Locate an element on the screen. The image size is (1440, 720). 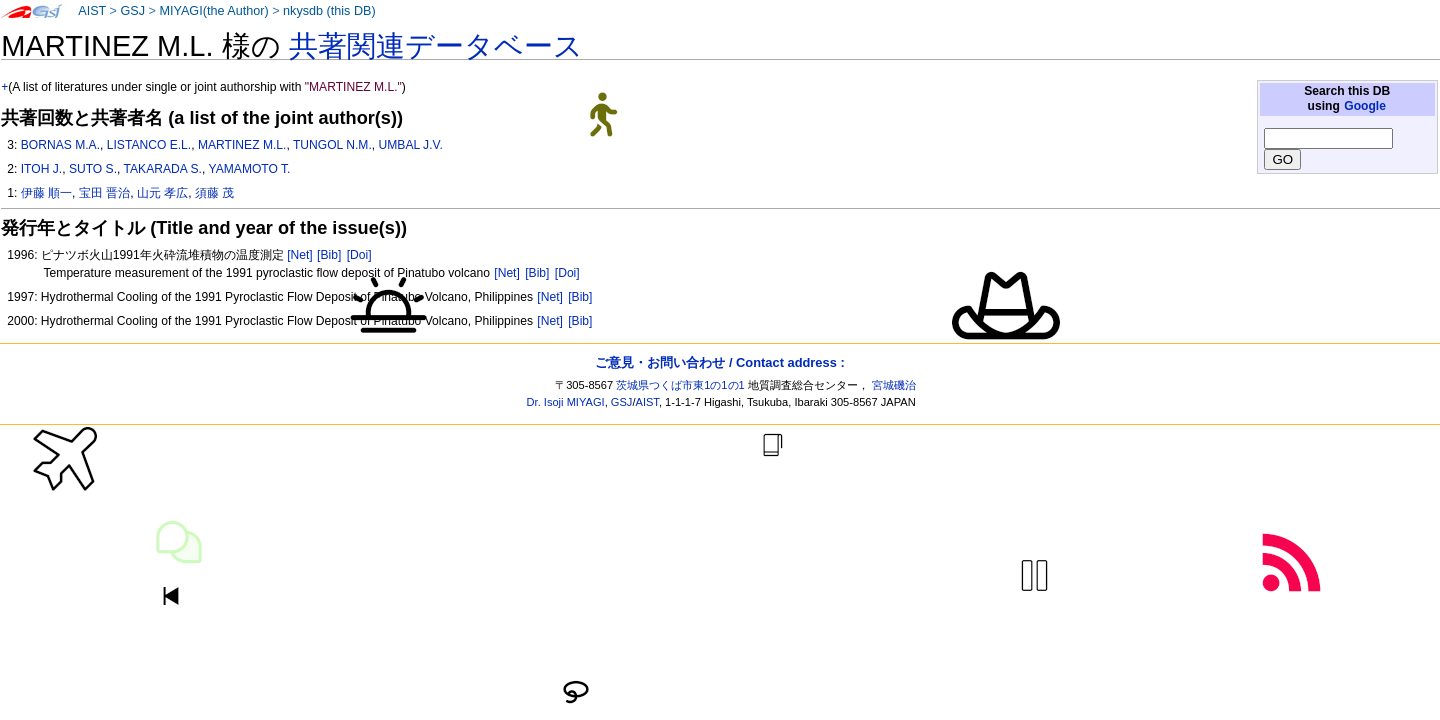
select cowboy hat avatar or profile accessory is located at coordinates (1006, 309).